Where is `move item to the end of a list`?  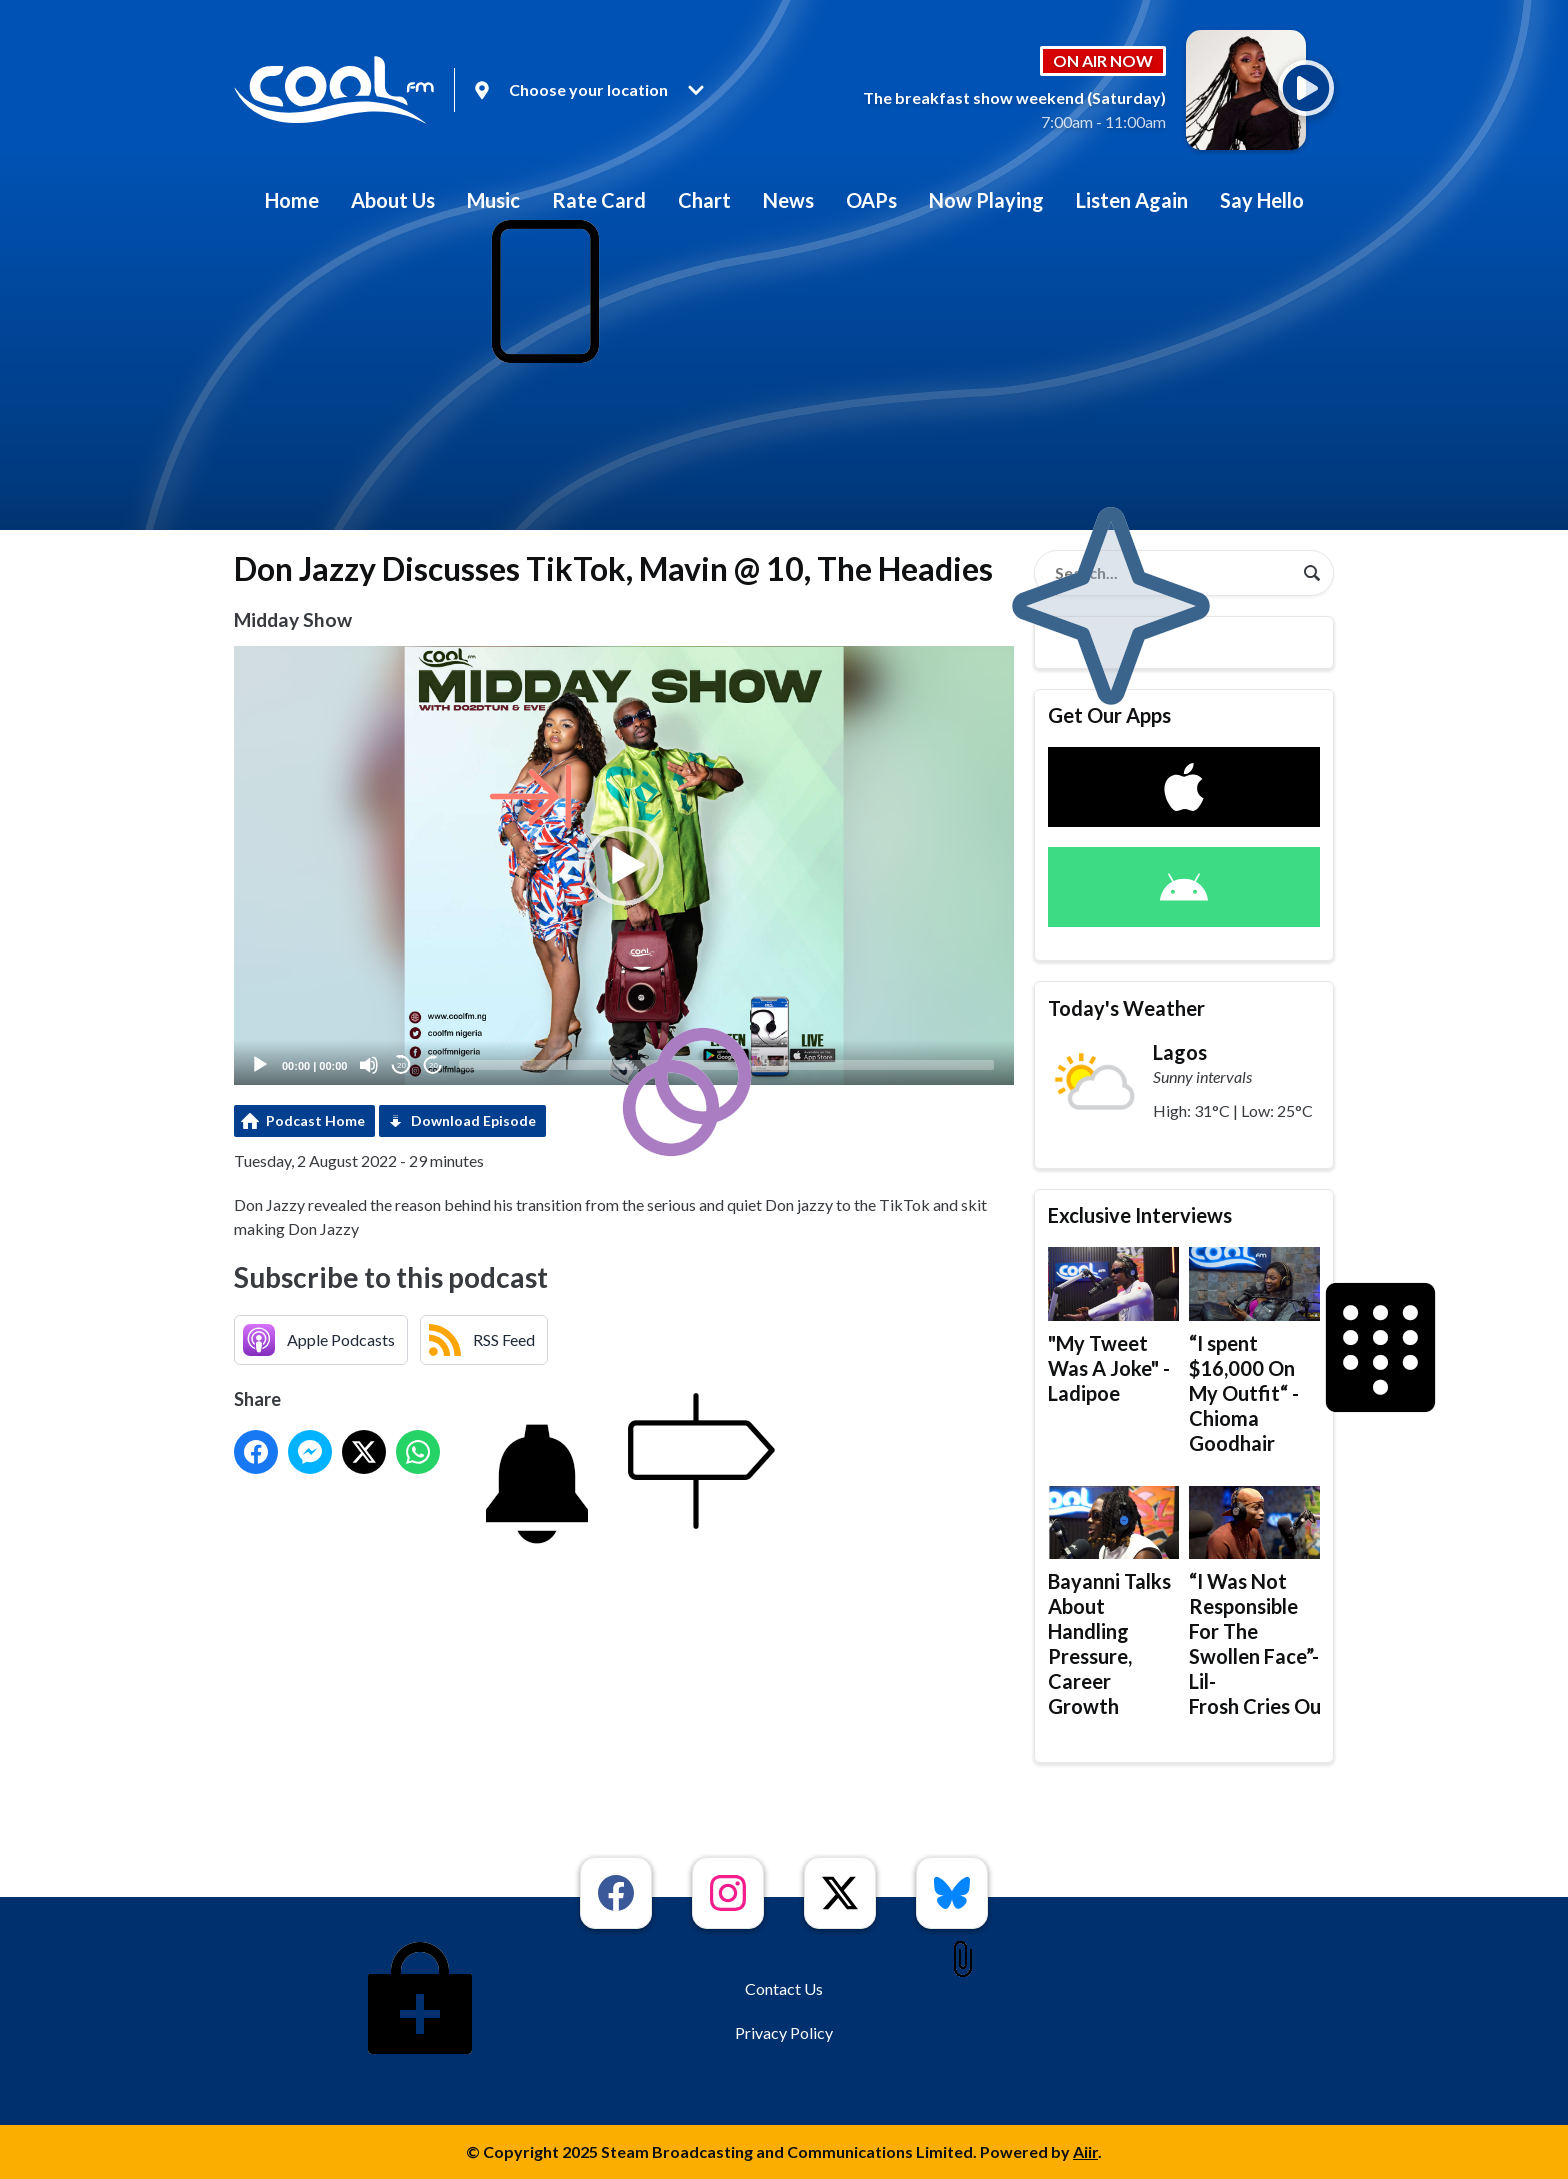 move item to the end of a list is located at coordinates (532, 796).